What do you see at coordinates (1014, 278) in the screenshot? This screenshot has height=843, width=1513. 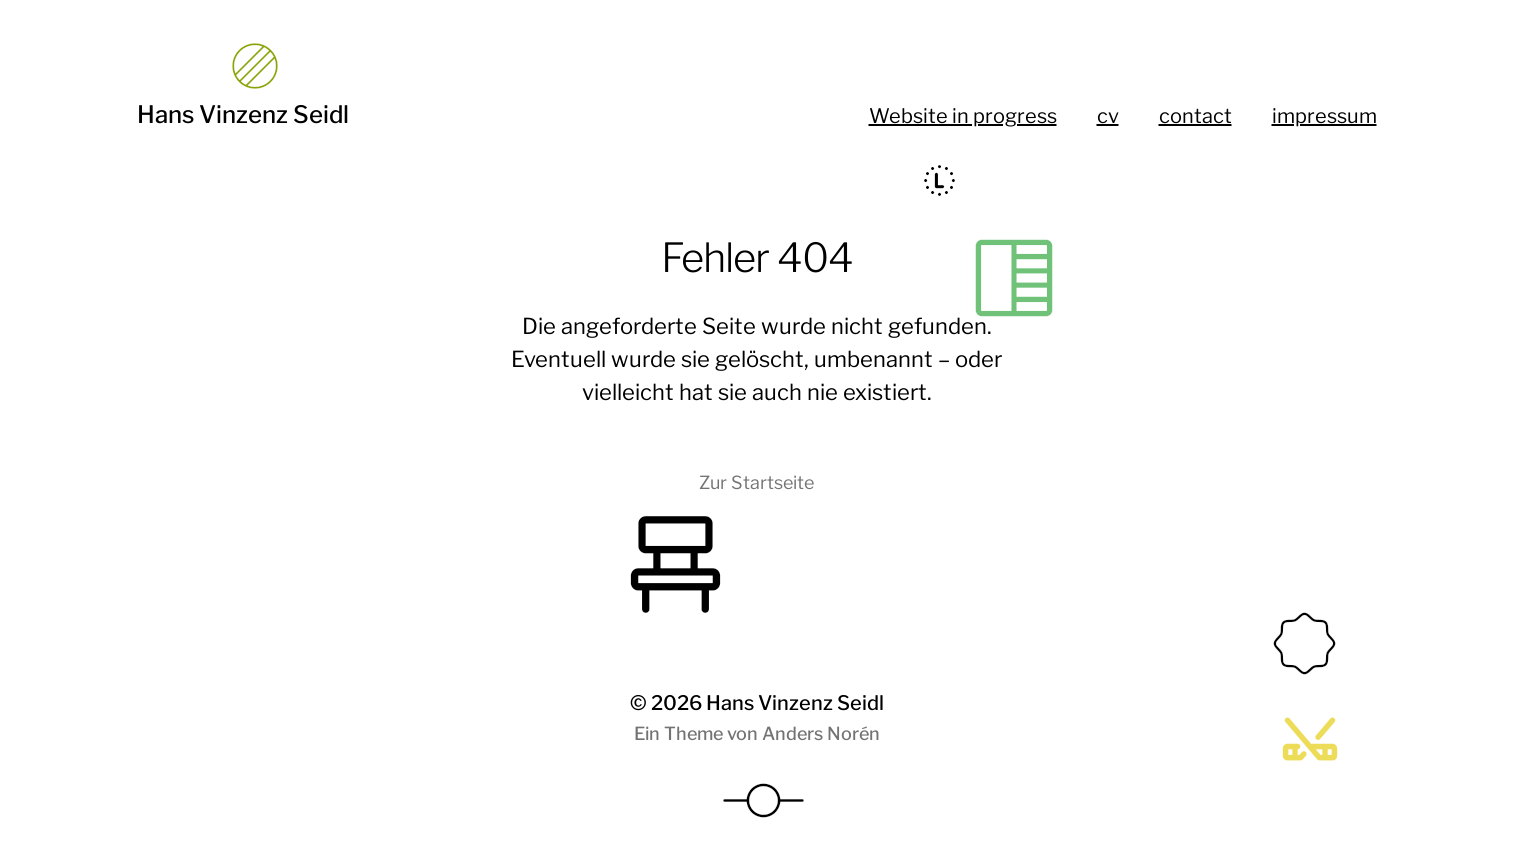 I see `toggle half-screen or split view mode` at bounding box center [1014, 278].